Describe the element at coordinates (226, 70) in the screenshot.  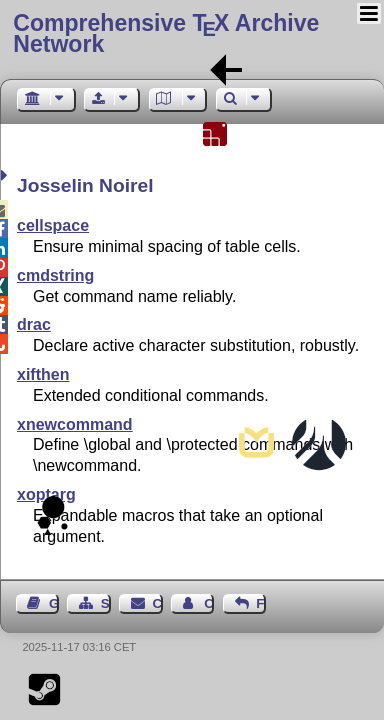
I see `go back to the previous screen` at that location.